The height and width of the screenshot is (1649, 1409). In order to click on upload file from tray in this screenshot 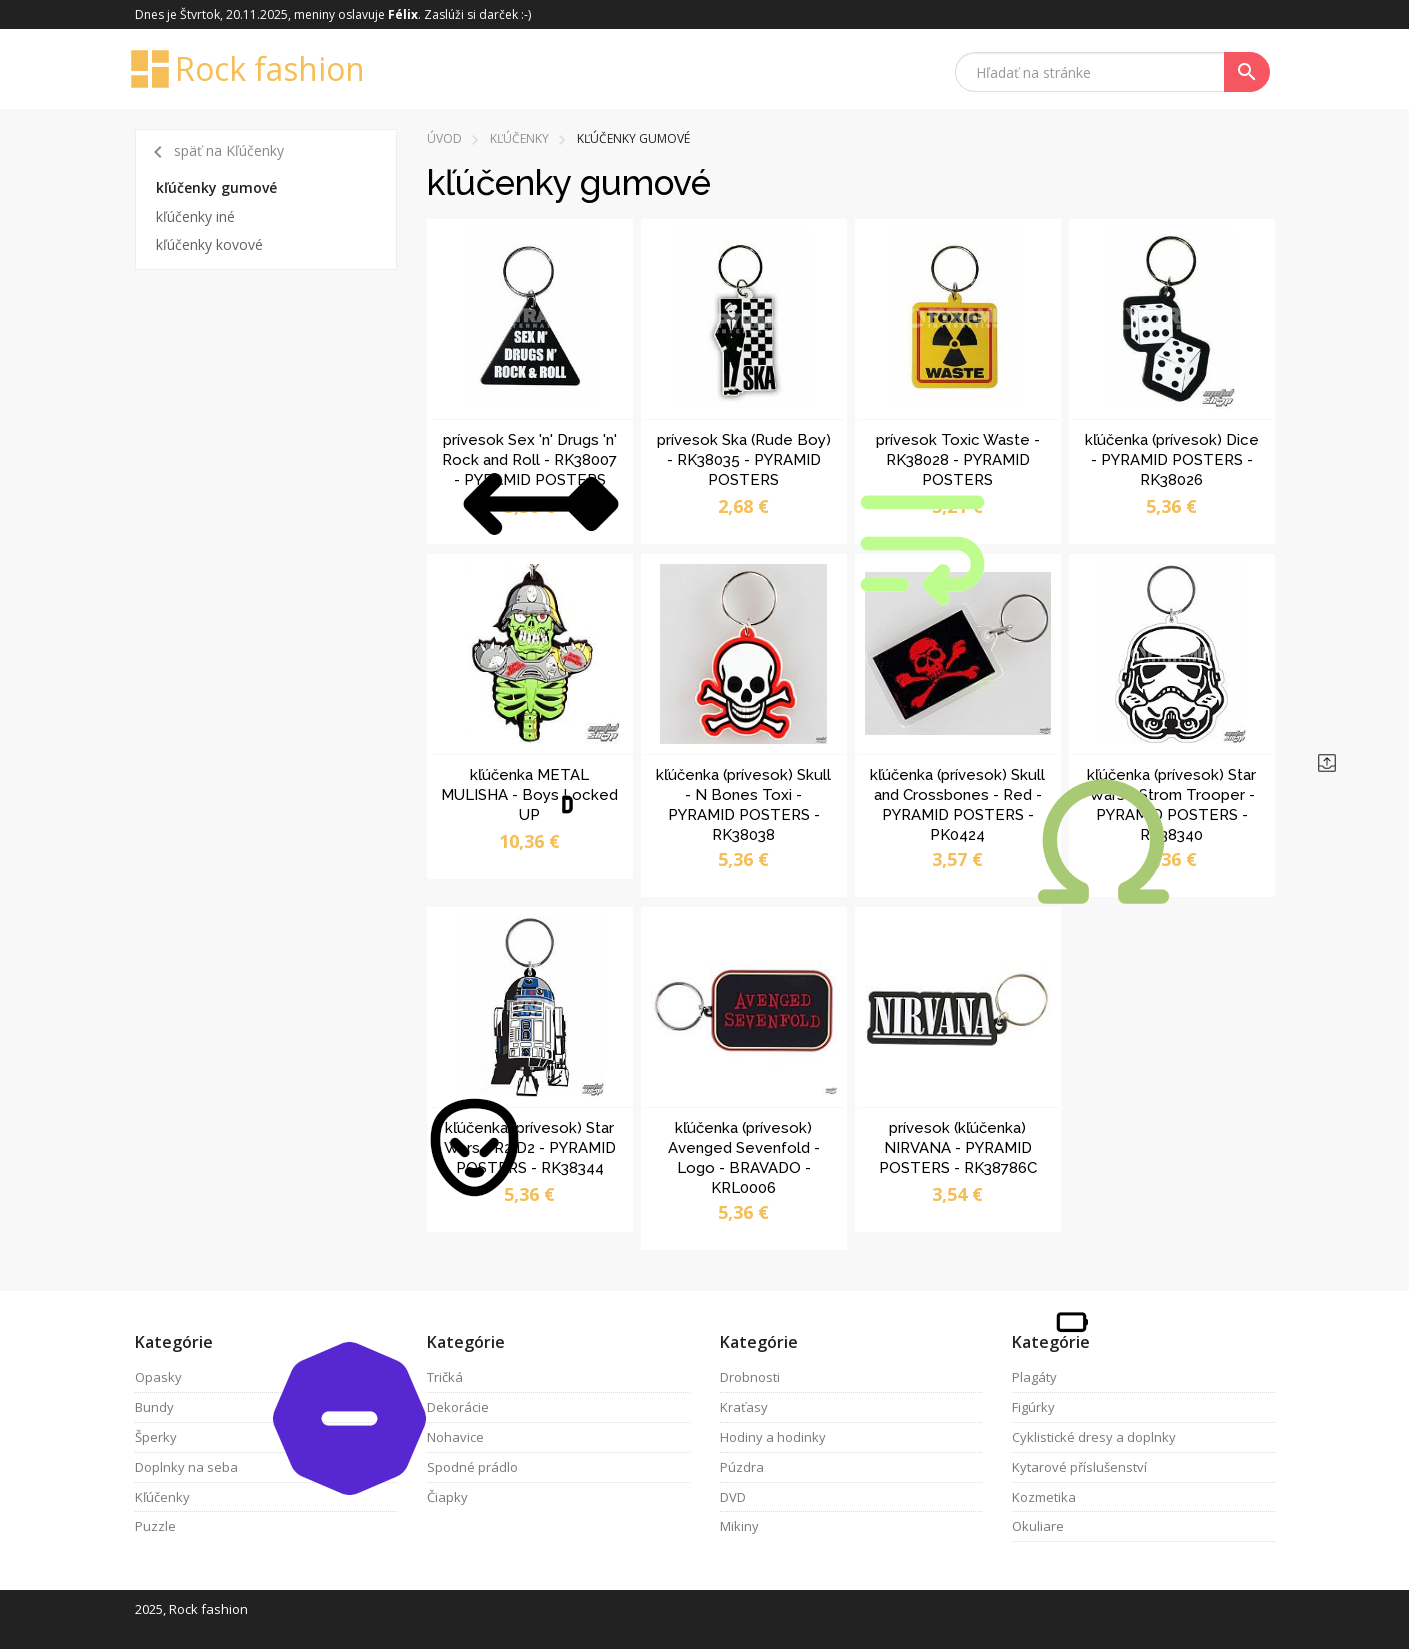, I will do `click(1327, 763)`.